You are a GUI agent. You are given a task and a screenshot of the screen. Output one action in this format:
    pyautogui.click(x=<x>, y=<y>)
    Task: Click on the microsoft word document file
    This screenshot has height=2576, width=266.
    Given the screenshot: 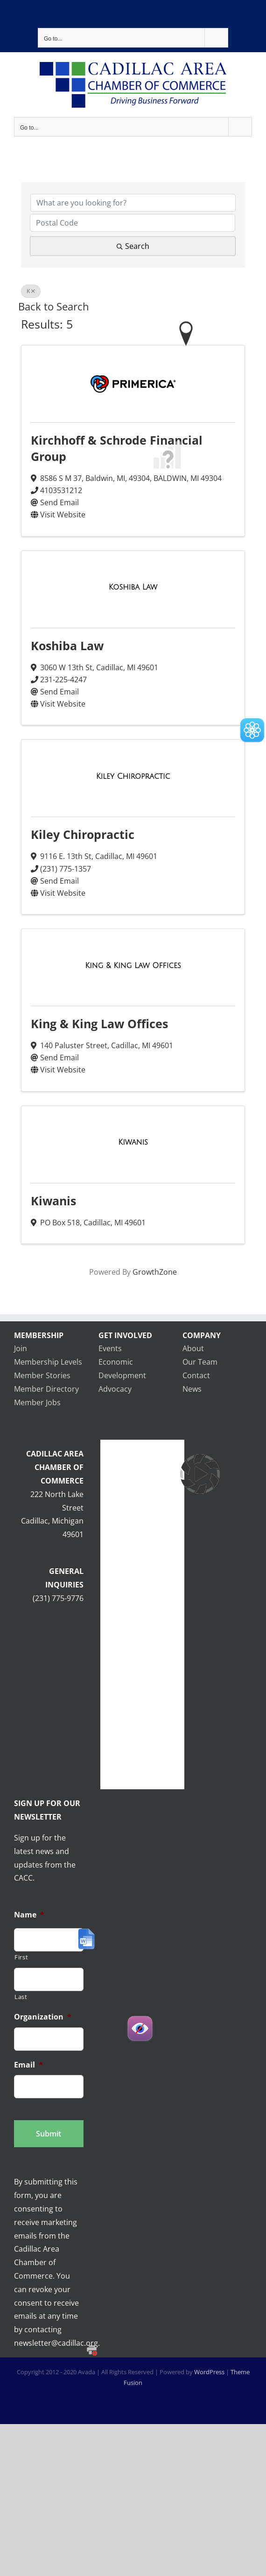 What is the action you would take?
    pyautogui.click(x=86, y=1939)
    